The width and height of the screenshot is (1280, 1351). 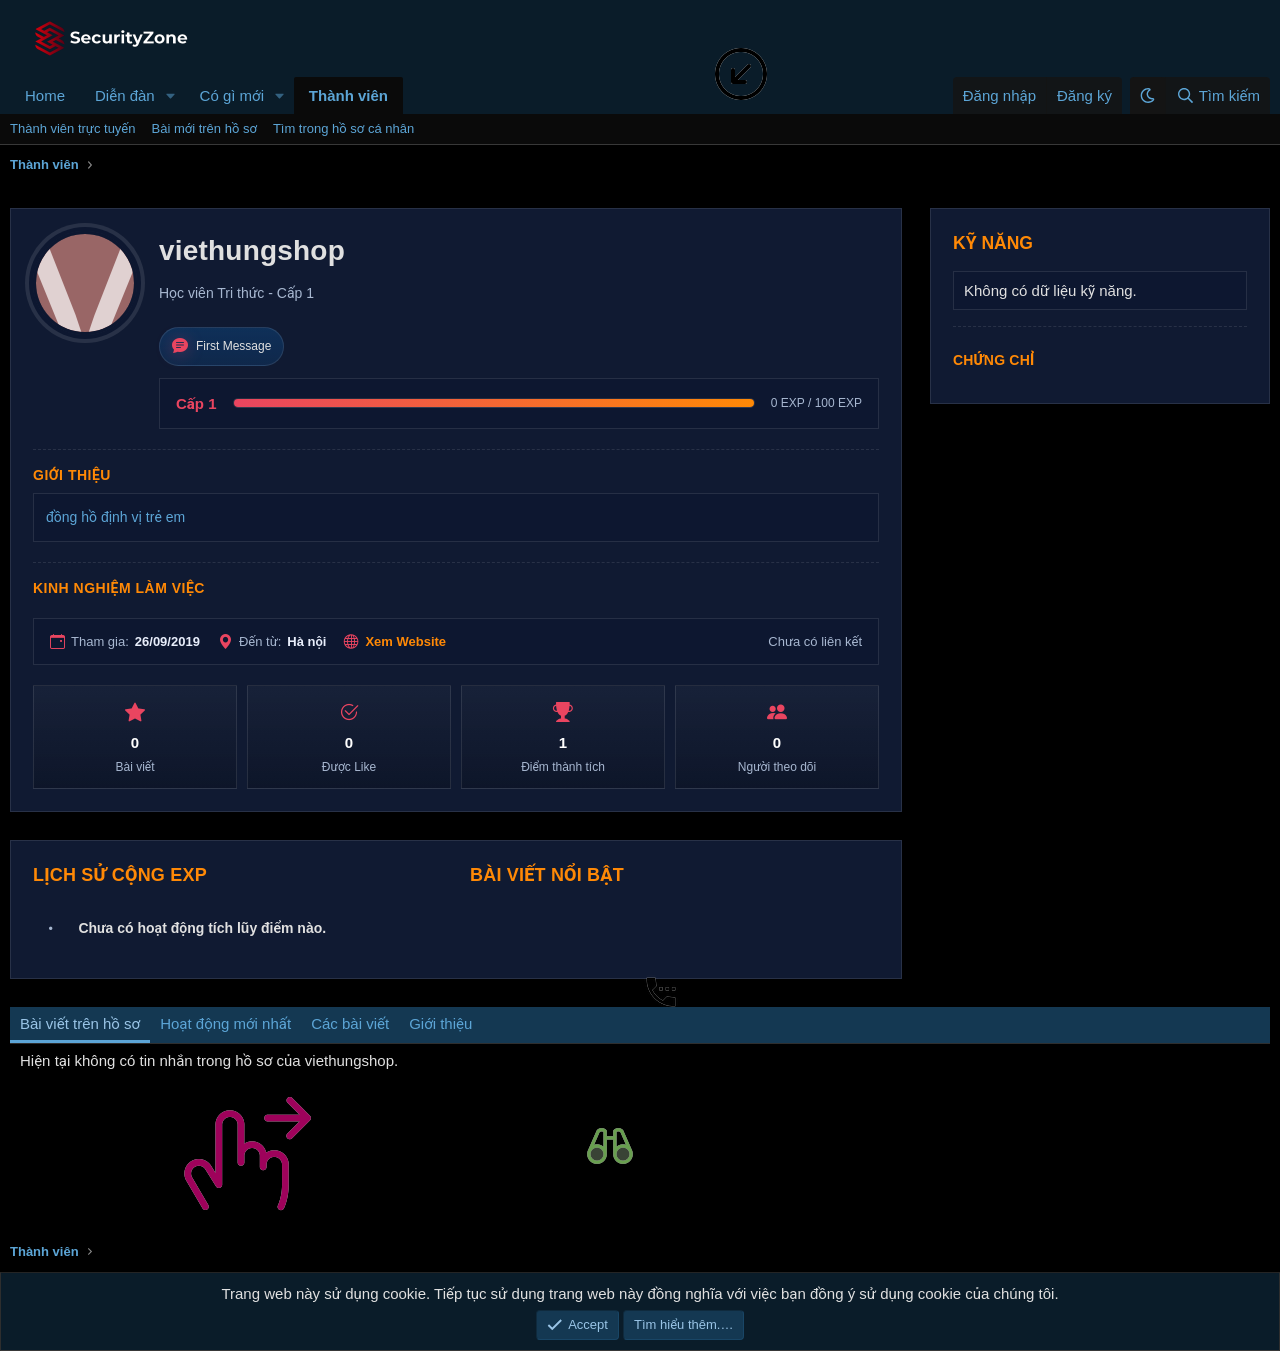 I want to click on navigate to previous or lower-left content, so click(x=741, y=74).